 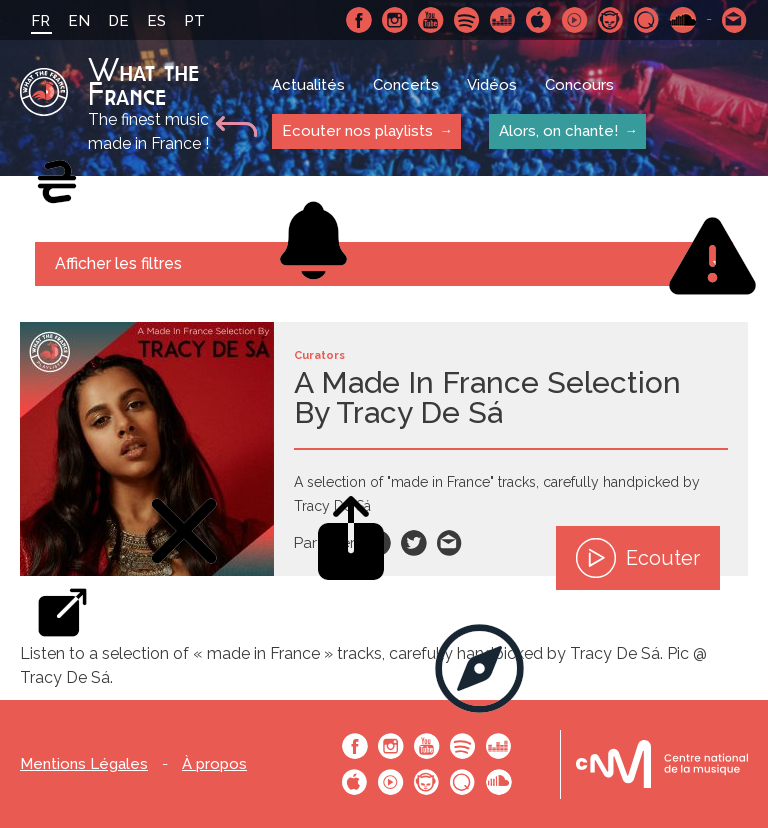 I want to click on view your notifications, so click(x=313, y=240).